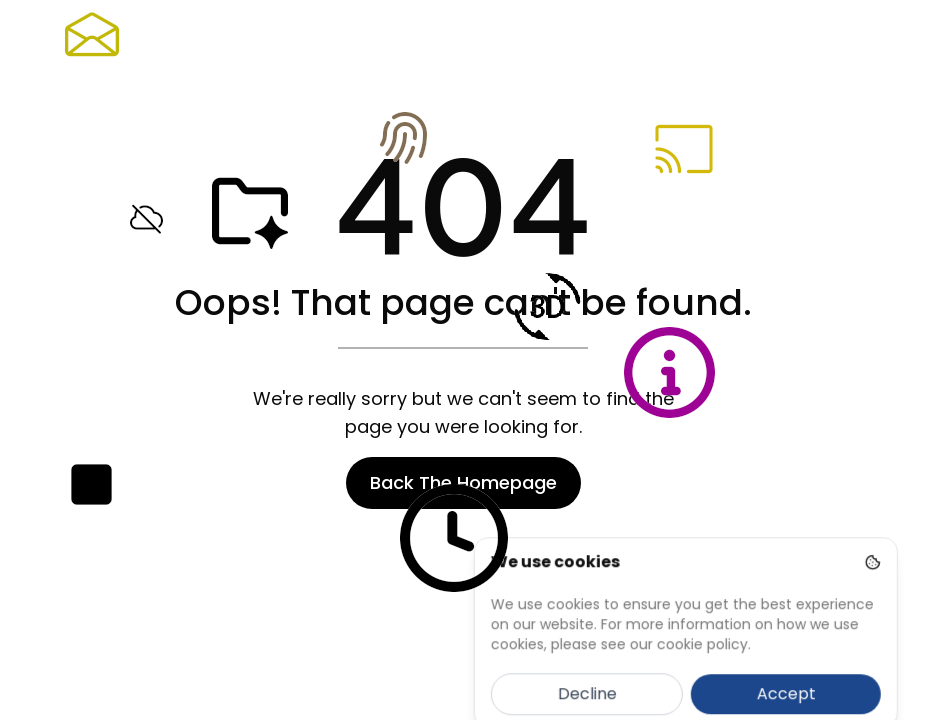 The image size is (926, 720). Describe the element at coordinates (405, 138) in the screenshot. I see `authenticate with fingerprint` at that location.